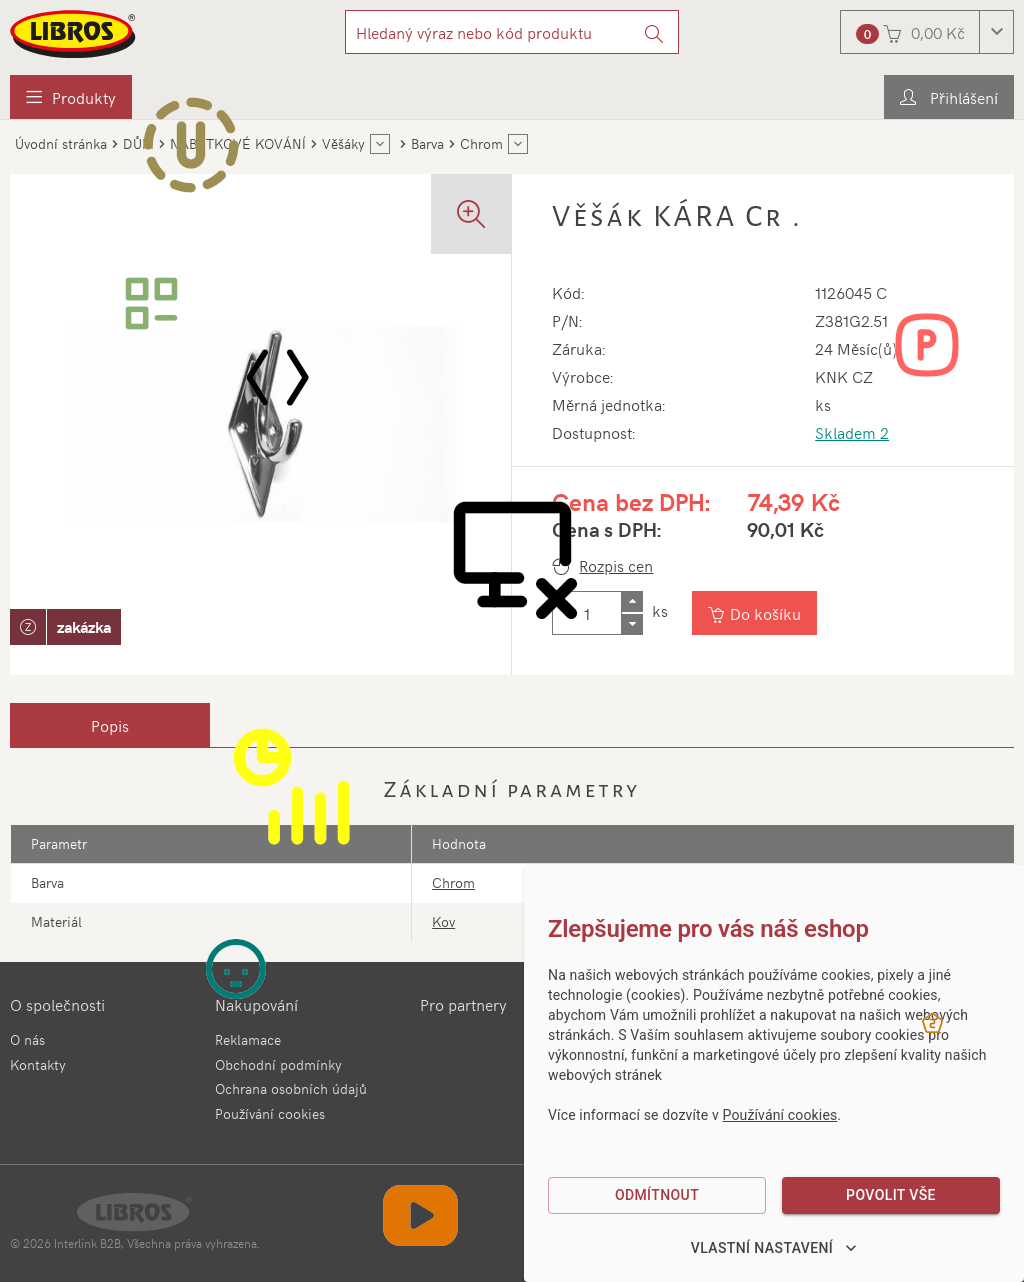 This screenshot has height=1282, width=1024. What do you see at coordinates (151, 303) in the screenshot?
I see `remove a category from the list` at bounding box center [151, 303].